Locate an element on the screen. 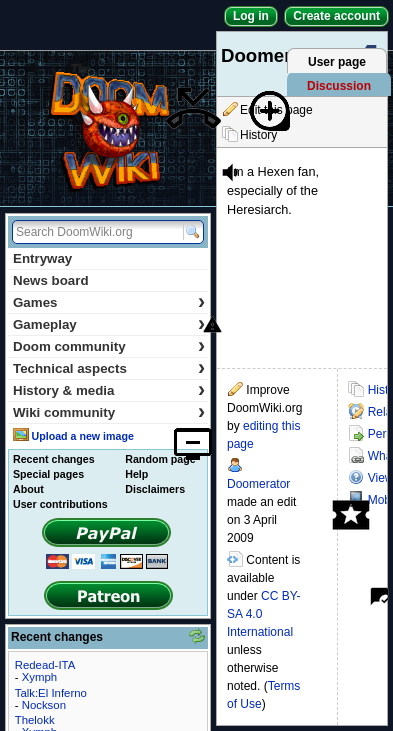 Image resolution: width=393 pixels, height=731 pixels. decrease audio volume is located at coordinates (230, 172).